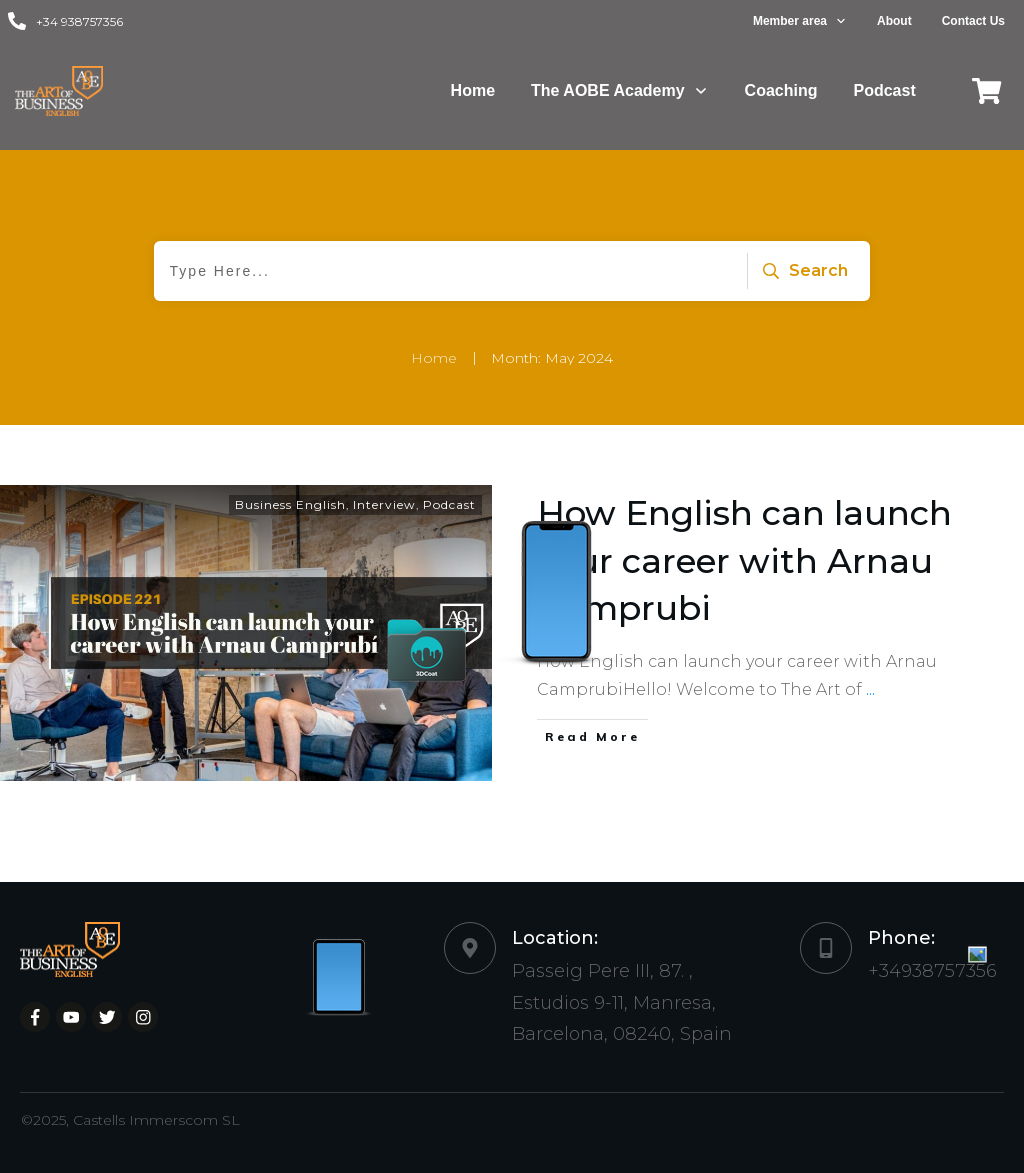  What do you see at coordinates (426, 652) in the screenshot?
I see `open 3D Coat project files folder` at bounding box center [426, 652].